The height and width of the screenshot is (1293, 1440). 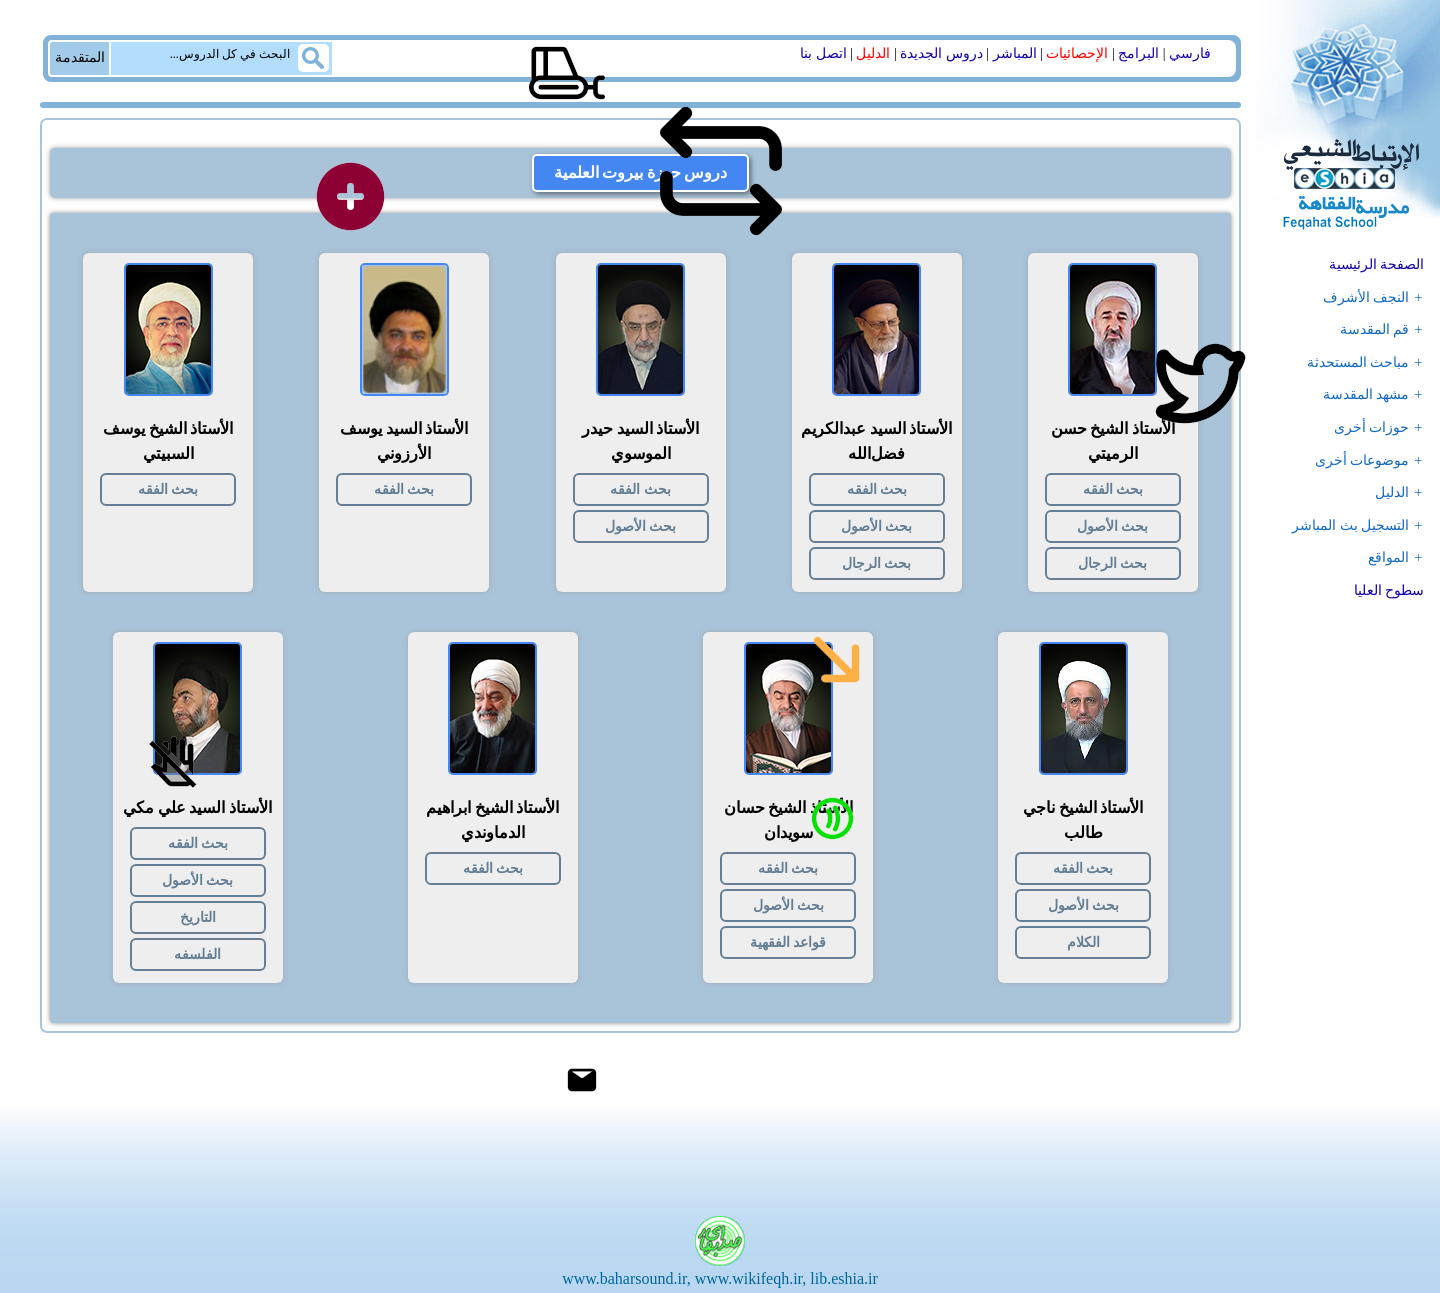 What do you see at coordinates (836, 659) in the screenshot?
I see `navigate to the next item below` at bounding box center [836, 659].